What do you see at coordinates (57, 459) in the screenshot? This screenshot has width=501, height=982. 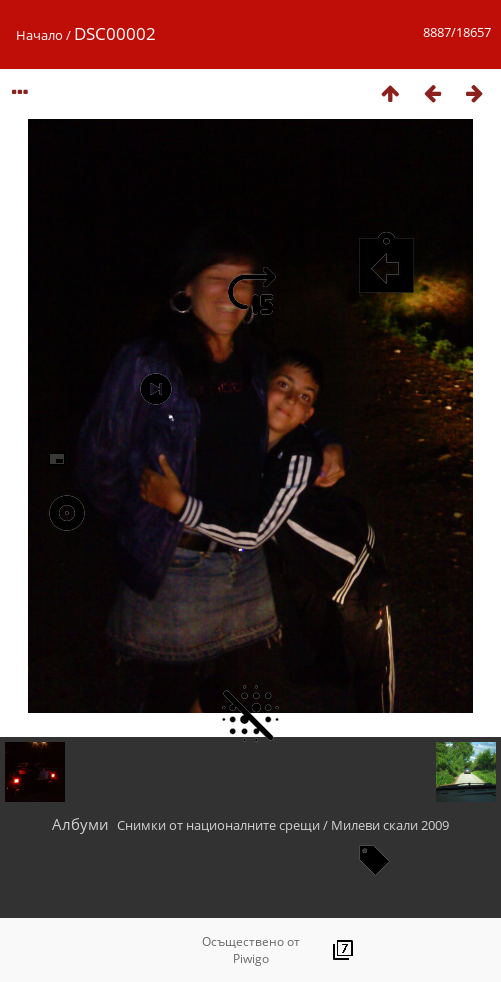 I see `add branding or watermark to content` at bounding box center [57, 459].